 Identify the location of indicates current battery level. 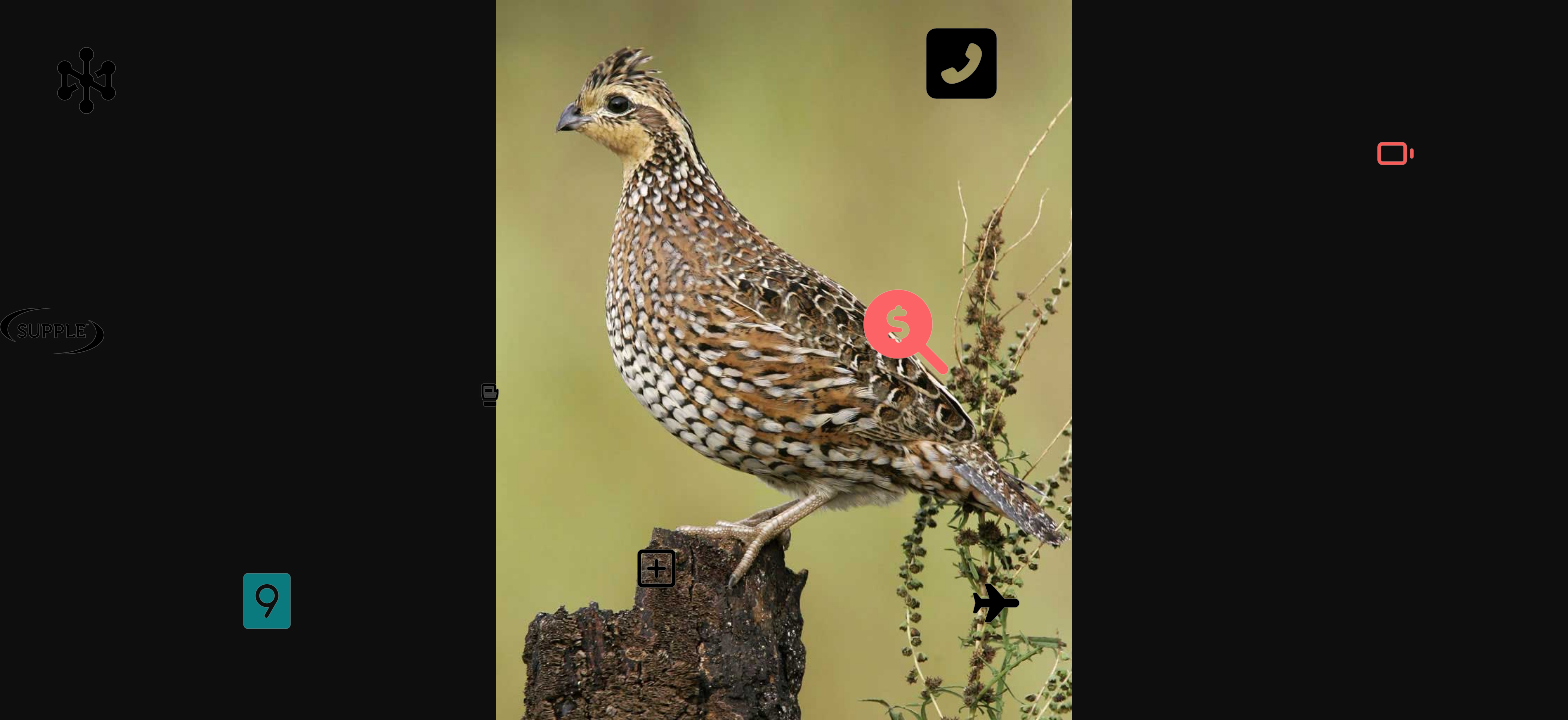
(1395, 153).